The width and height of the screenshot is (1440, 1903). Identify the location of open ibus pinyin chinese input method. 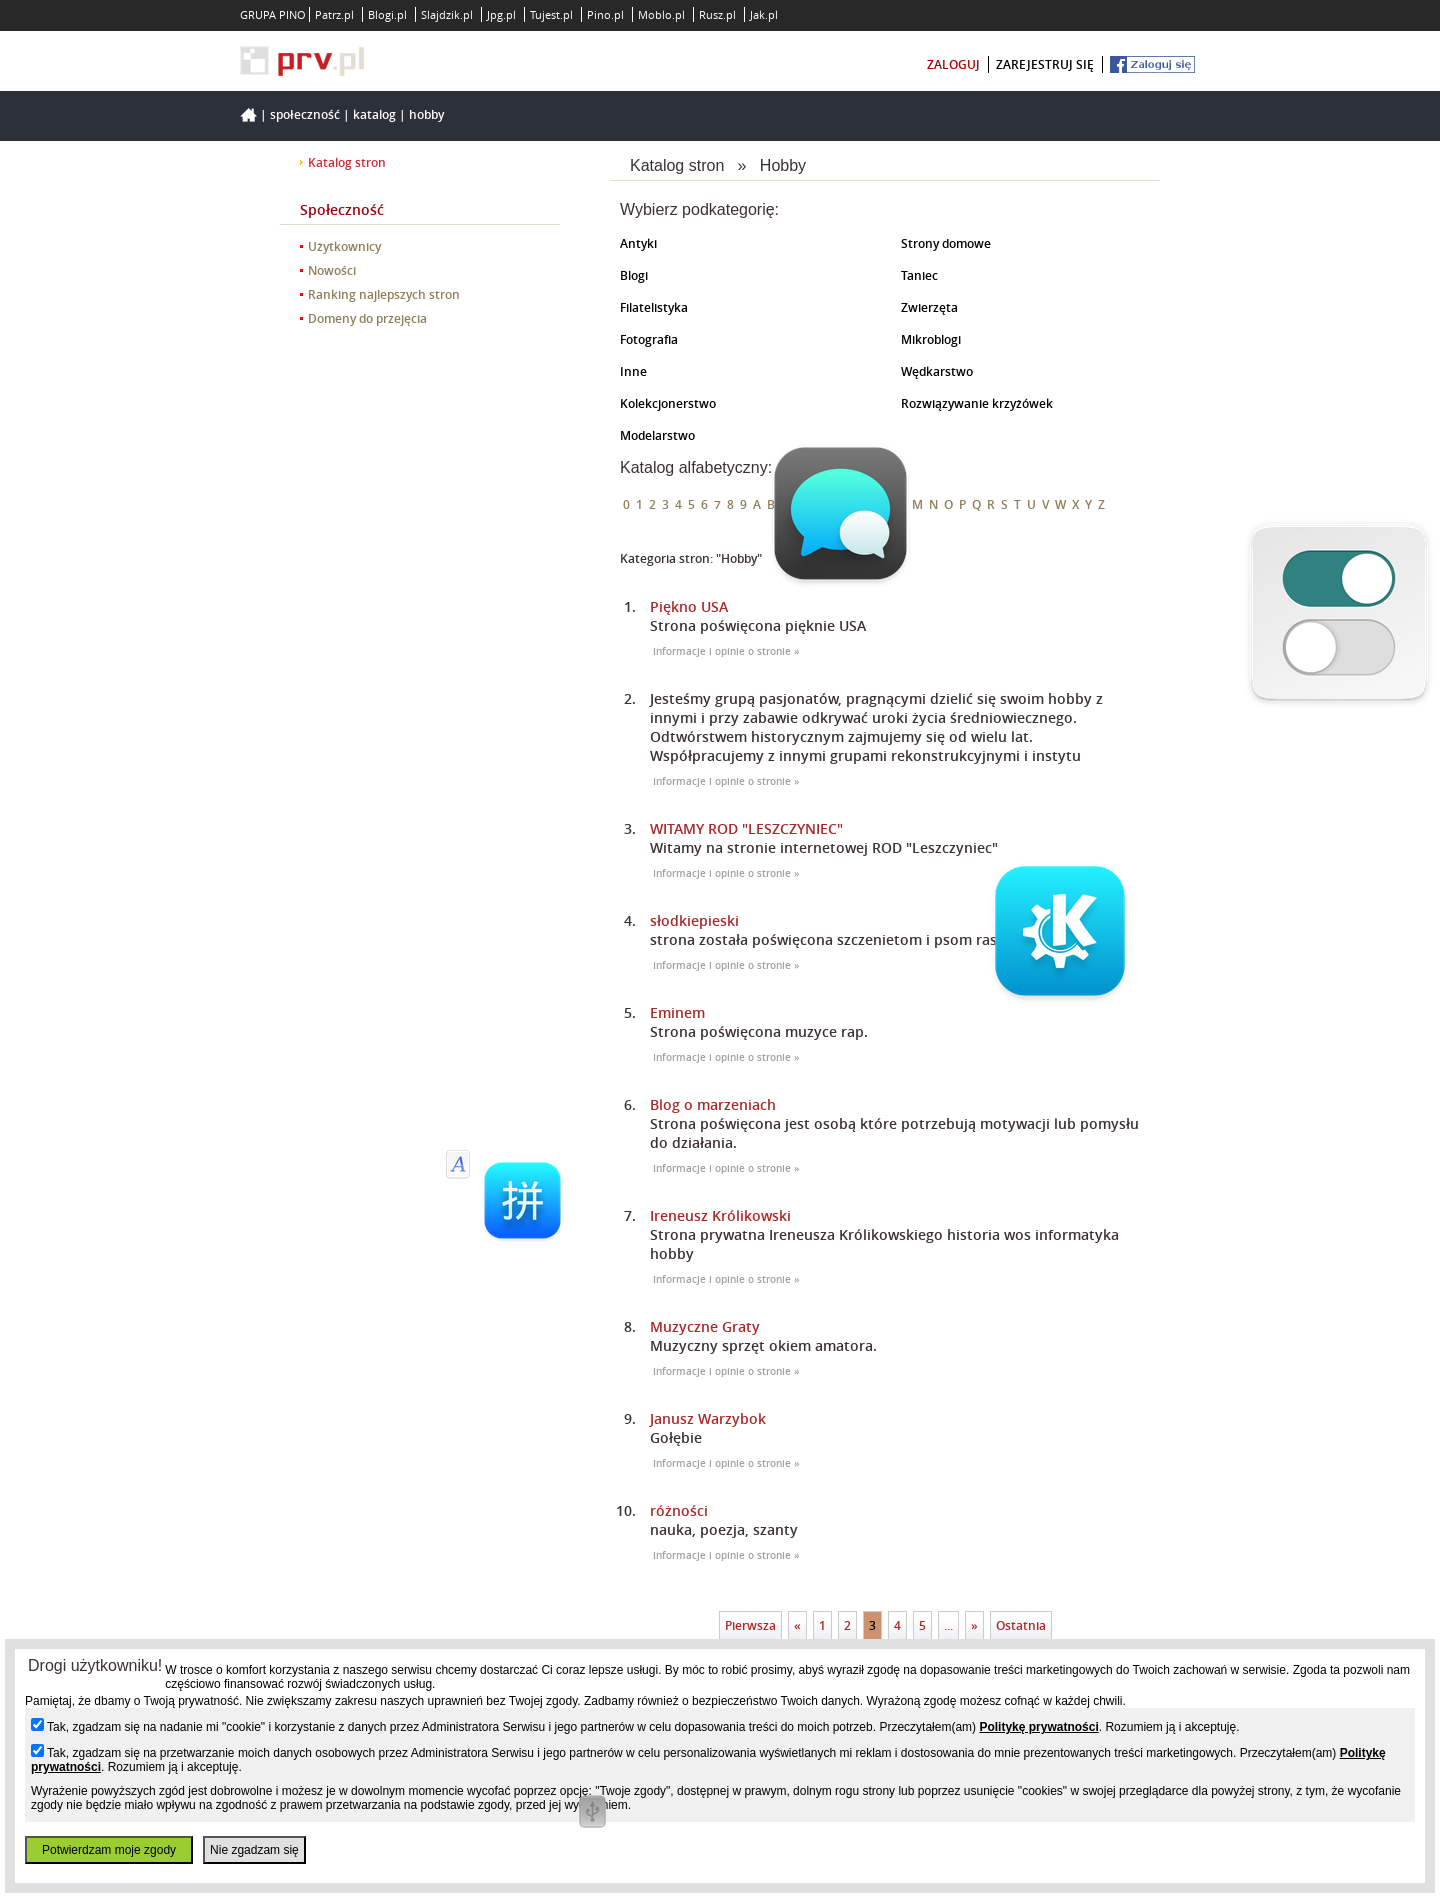
(522, 1200).